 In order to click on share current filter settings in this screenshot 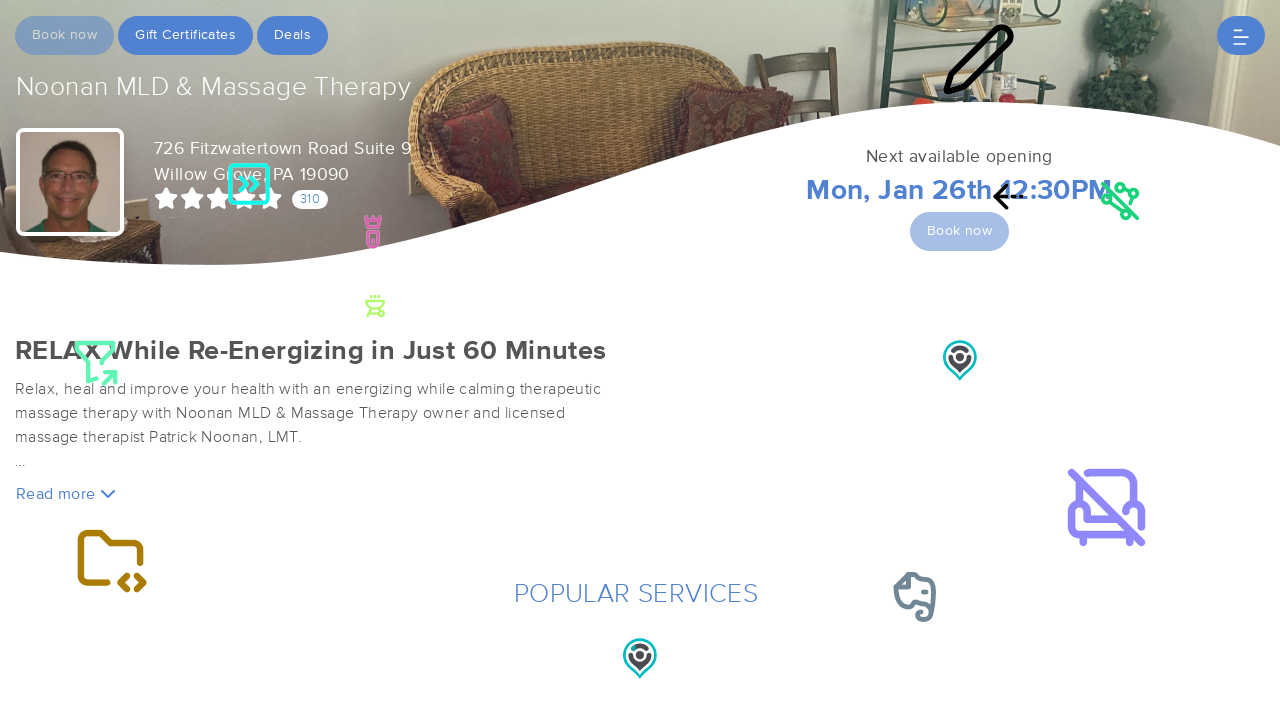, I will do `click(95, 361)`.